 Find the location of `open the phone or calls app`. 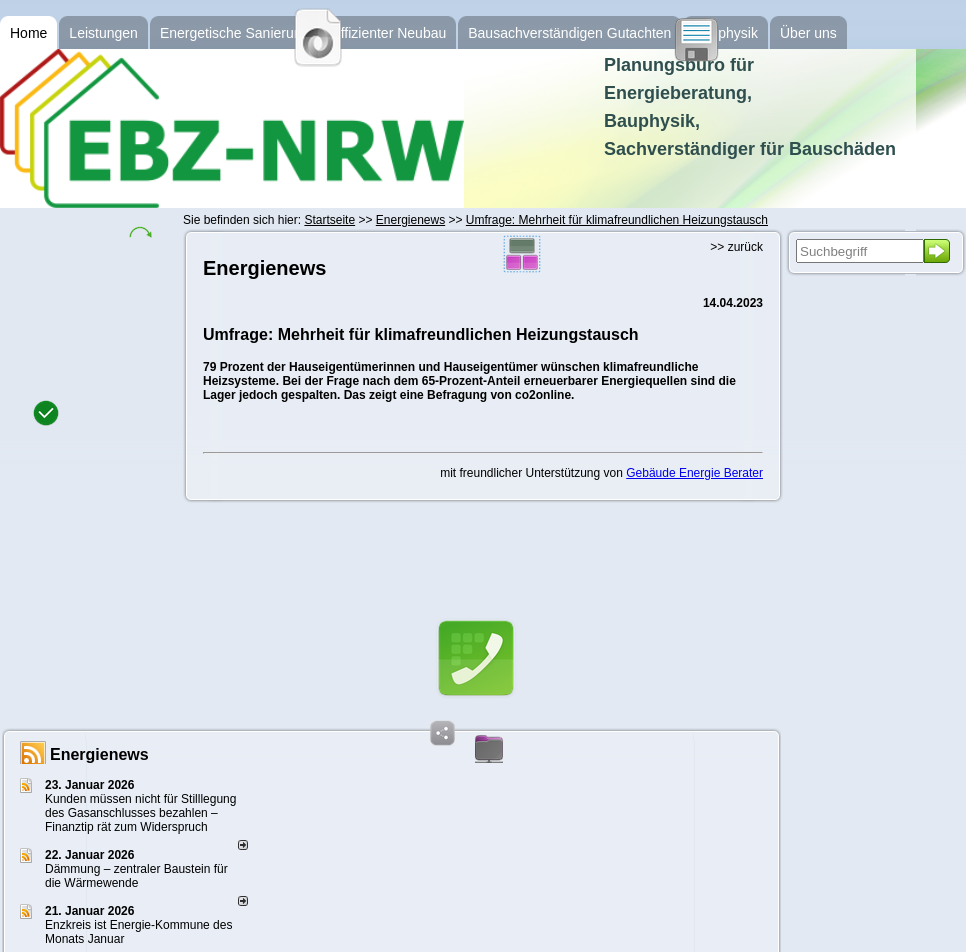

open the phone or calls app is located at coordinates (476, 658).